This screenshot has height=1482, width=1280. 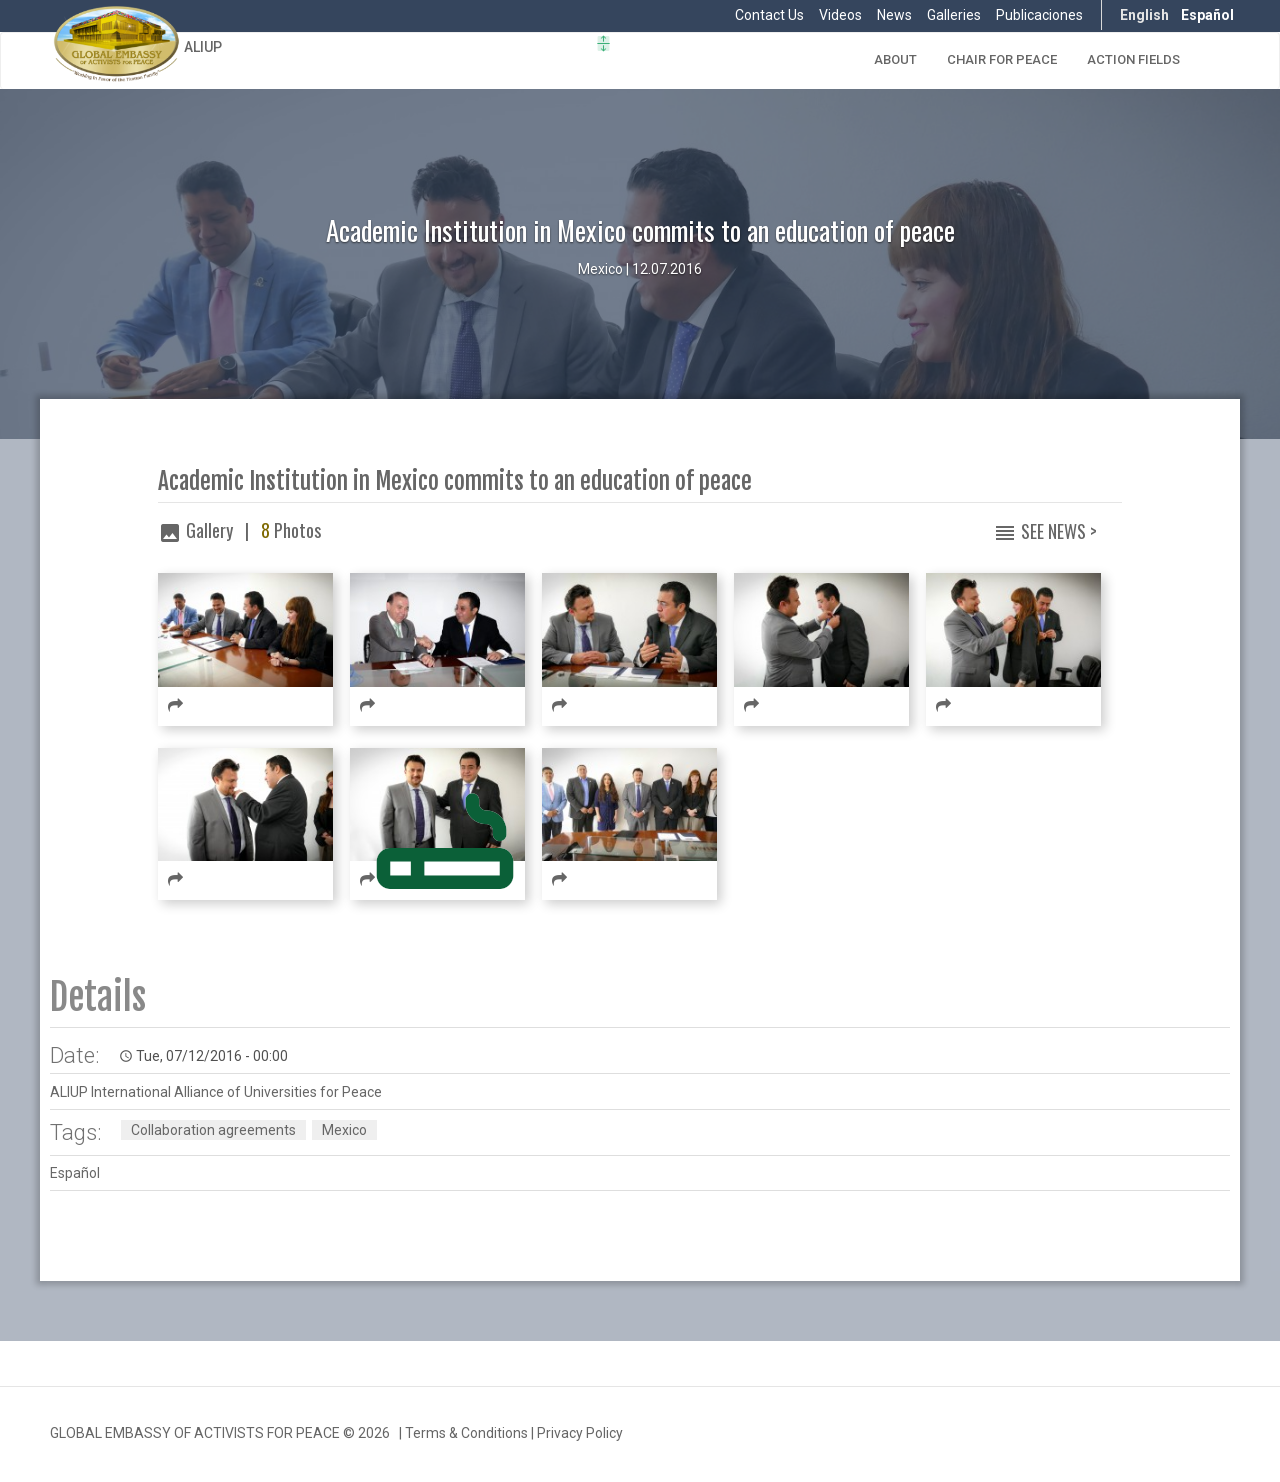 I want to click on indicates a designated smoking area, so click(x=445, y=848).